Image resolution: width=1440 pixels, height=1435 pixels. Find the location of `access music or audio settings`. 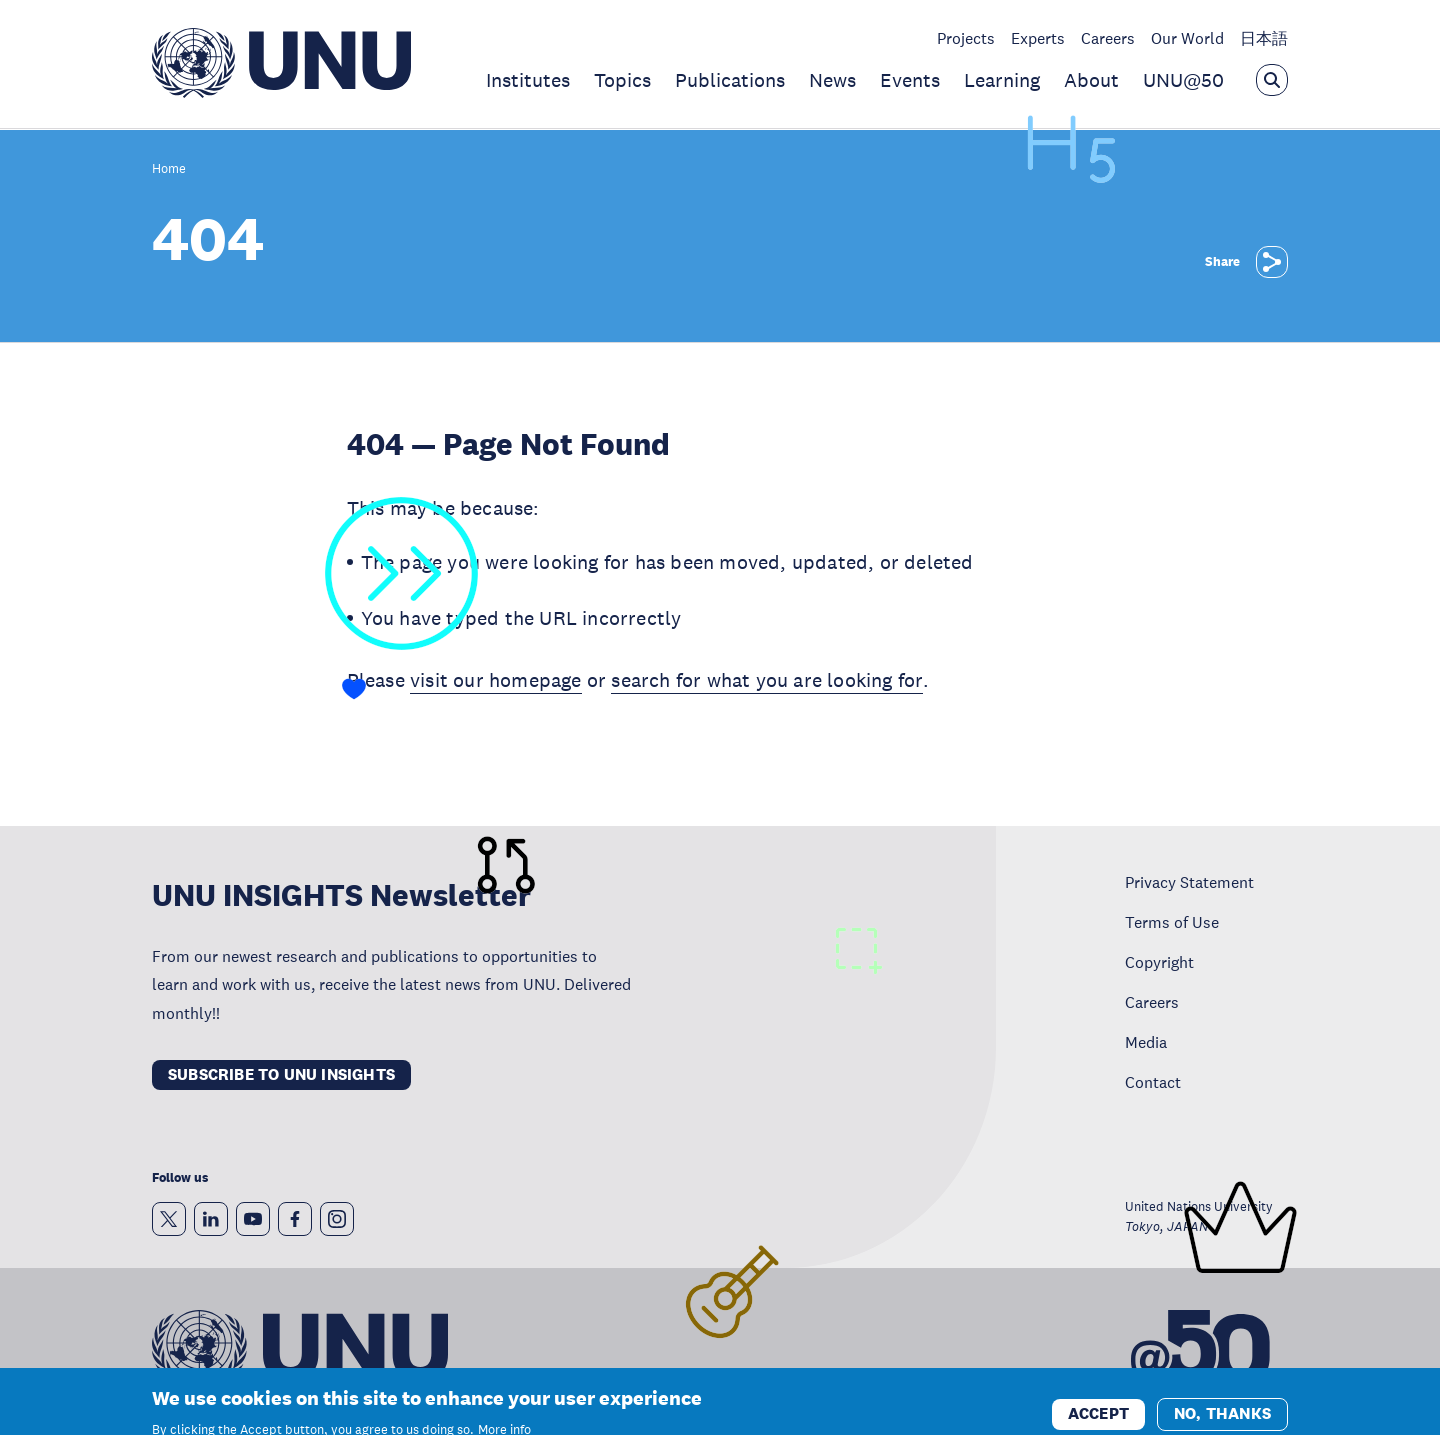

access music or audio settings is located at coordinates (731, 1292).